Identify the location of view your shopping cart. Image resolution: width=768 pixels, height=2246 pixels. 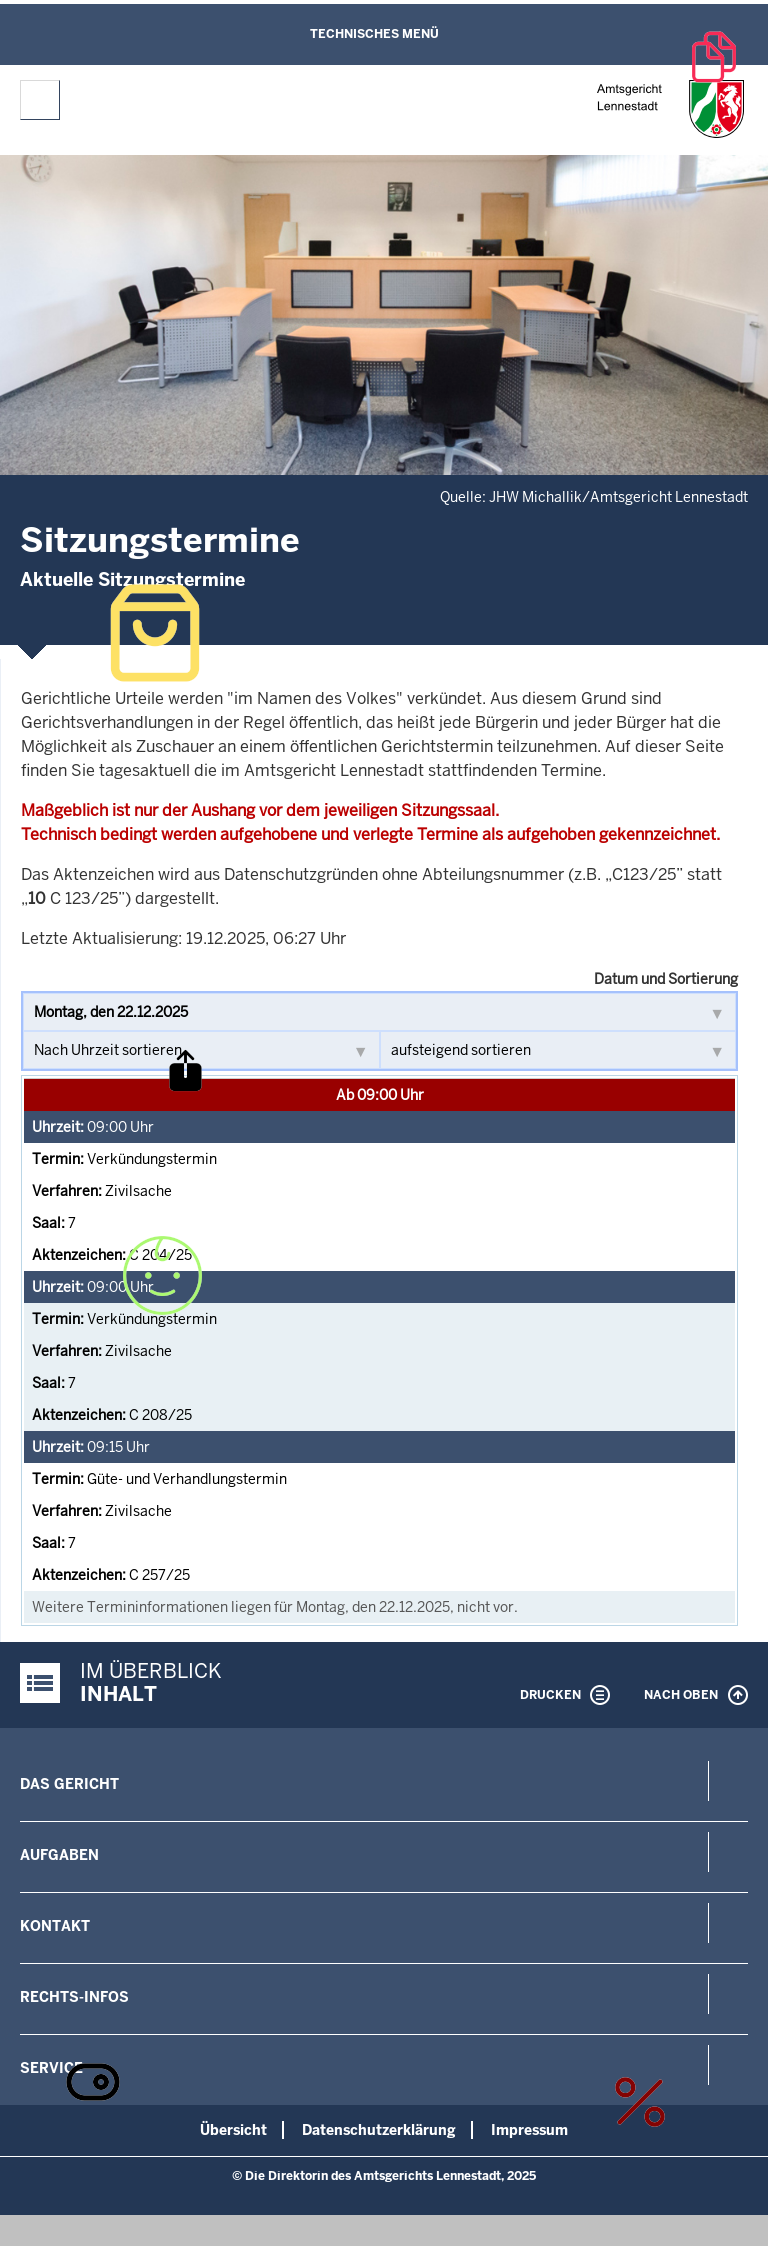
(155, 633).